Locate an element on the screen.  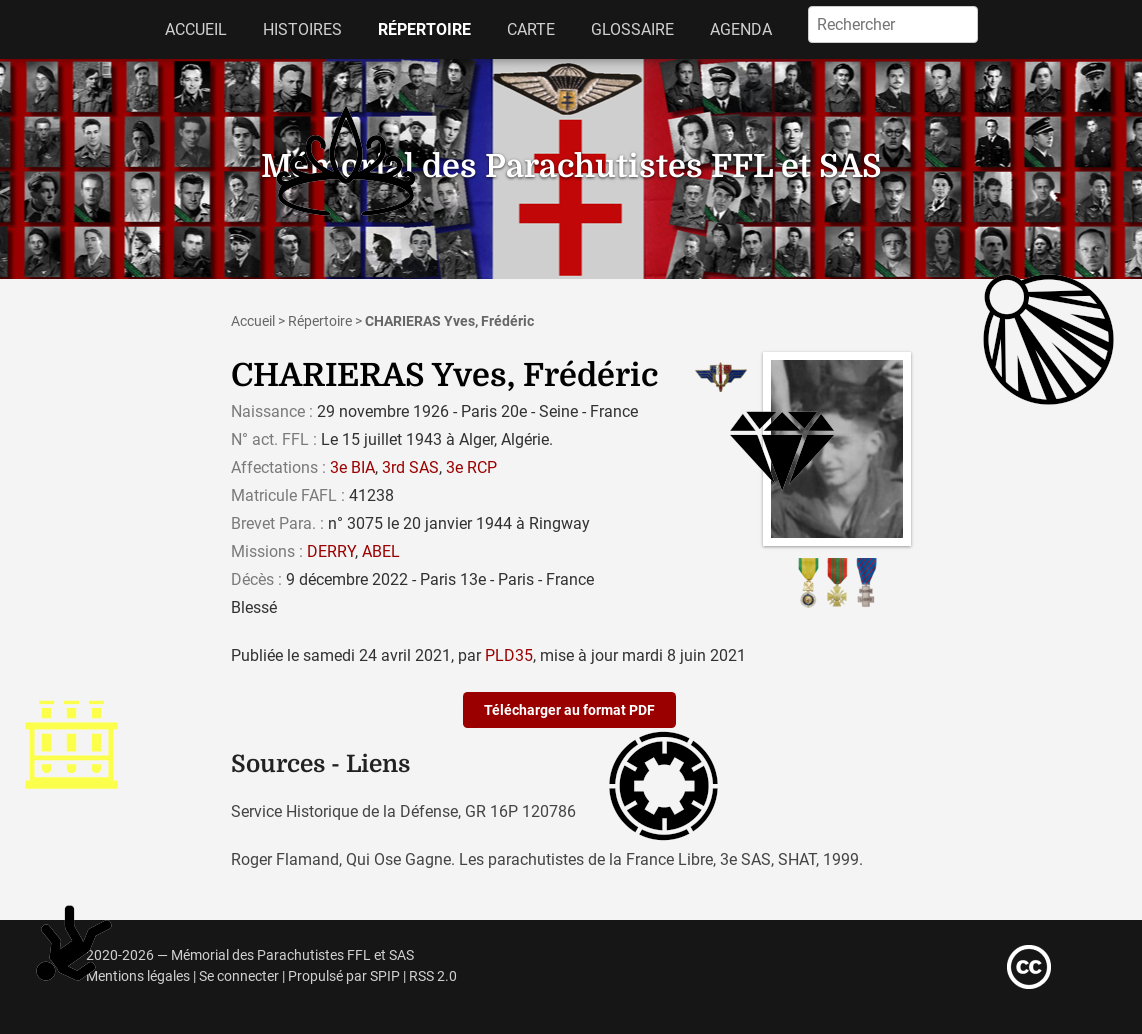
indicates premium or diamond-tier membership status is located at coordinates (782, 447).